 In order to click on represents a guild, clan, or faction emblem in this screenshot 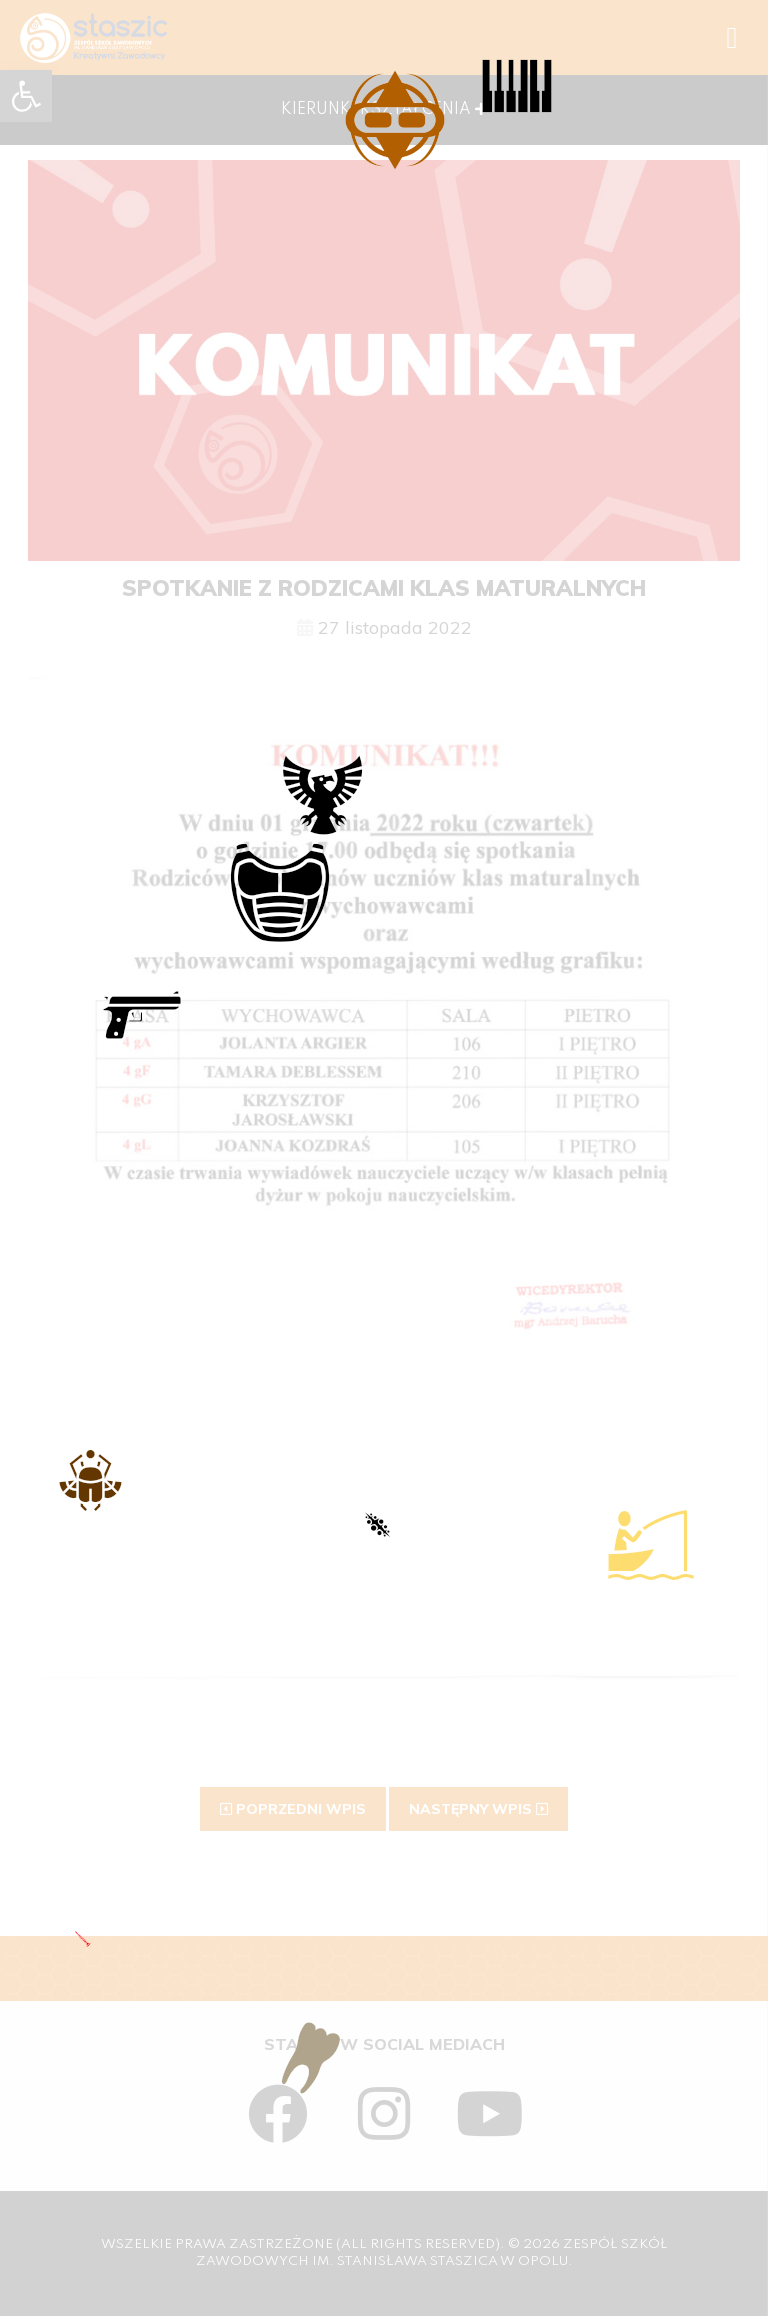, I will do `click(322, 794)`.